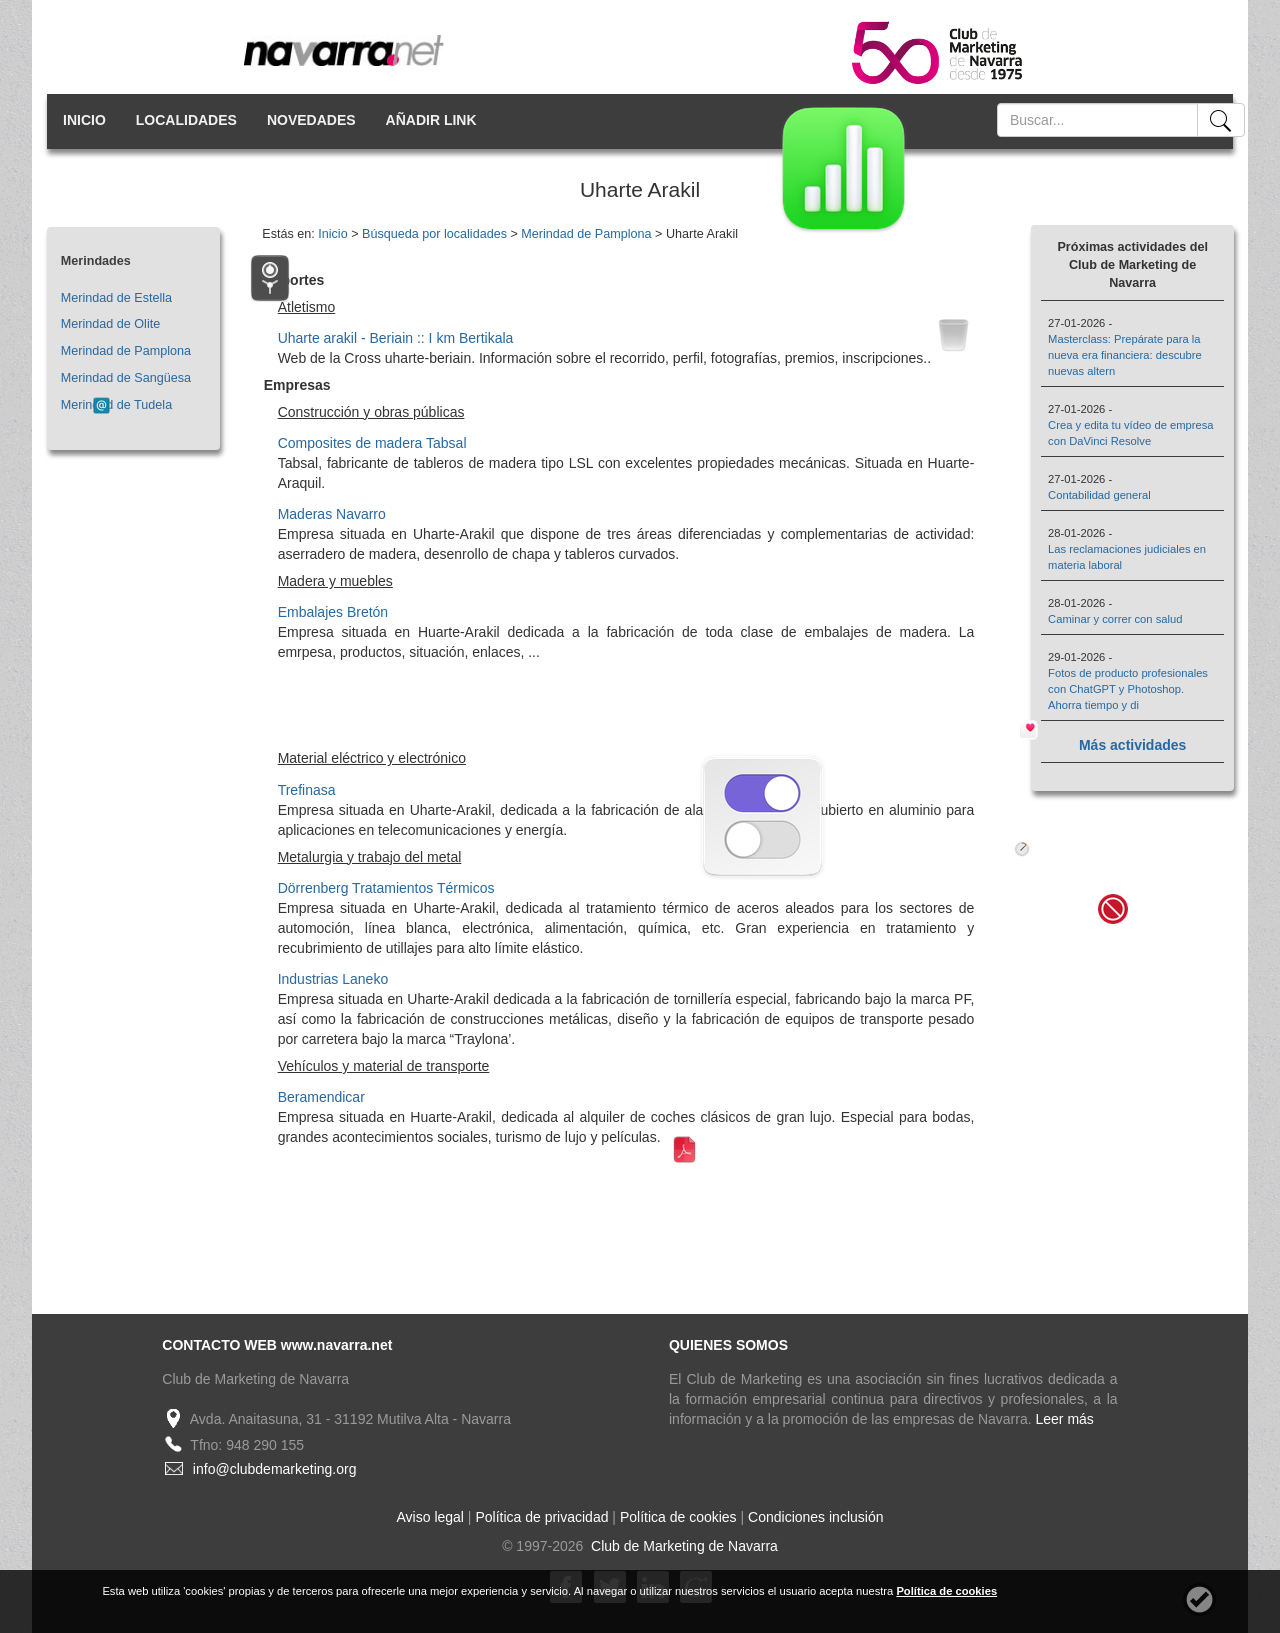 The height and width of the screenshot is (1633, 1280). What do you see at coordinates (684, 1149) in the screenshot?
I see `a compressed pdf document file` at bounding box center [684, 1149].